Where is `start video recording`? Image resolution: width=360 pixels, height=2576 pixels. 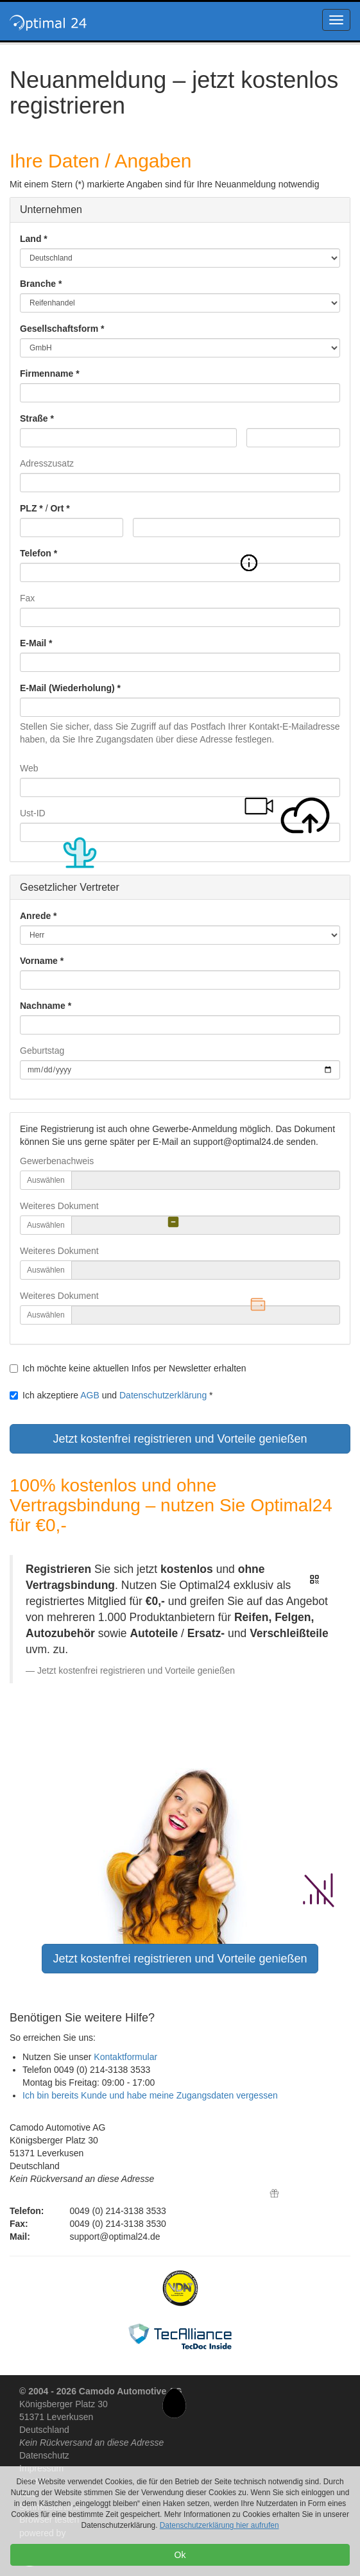
start video recording is located at coordinates (258, 806).